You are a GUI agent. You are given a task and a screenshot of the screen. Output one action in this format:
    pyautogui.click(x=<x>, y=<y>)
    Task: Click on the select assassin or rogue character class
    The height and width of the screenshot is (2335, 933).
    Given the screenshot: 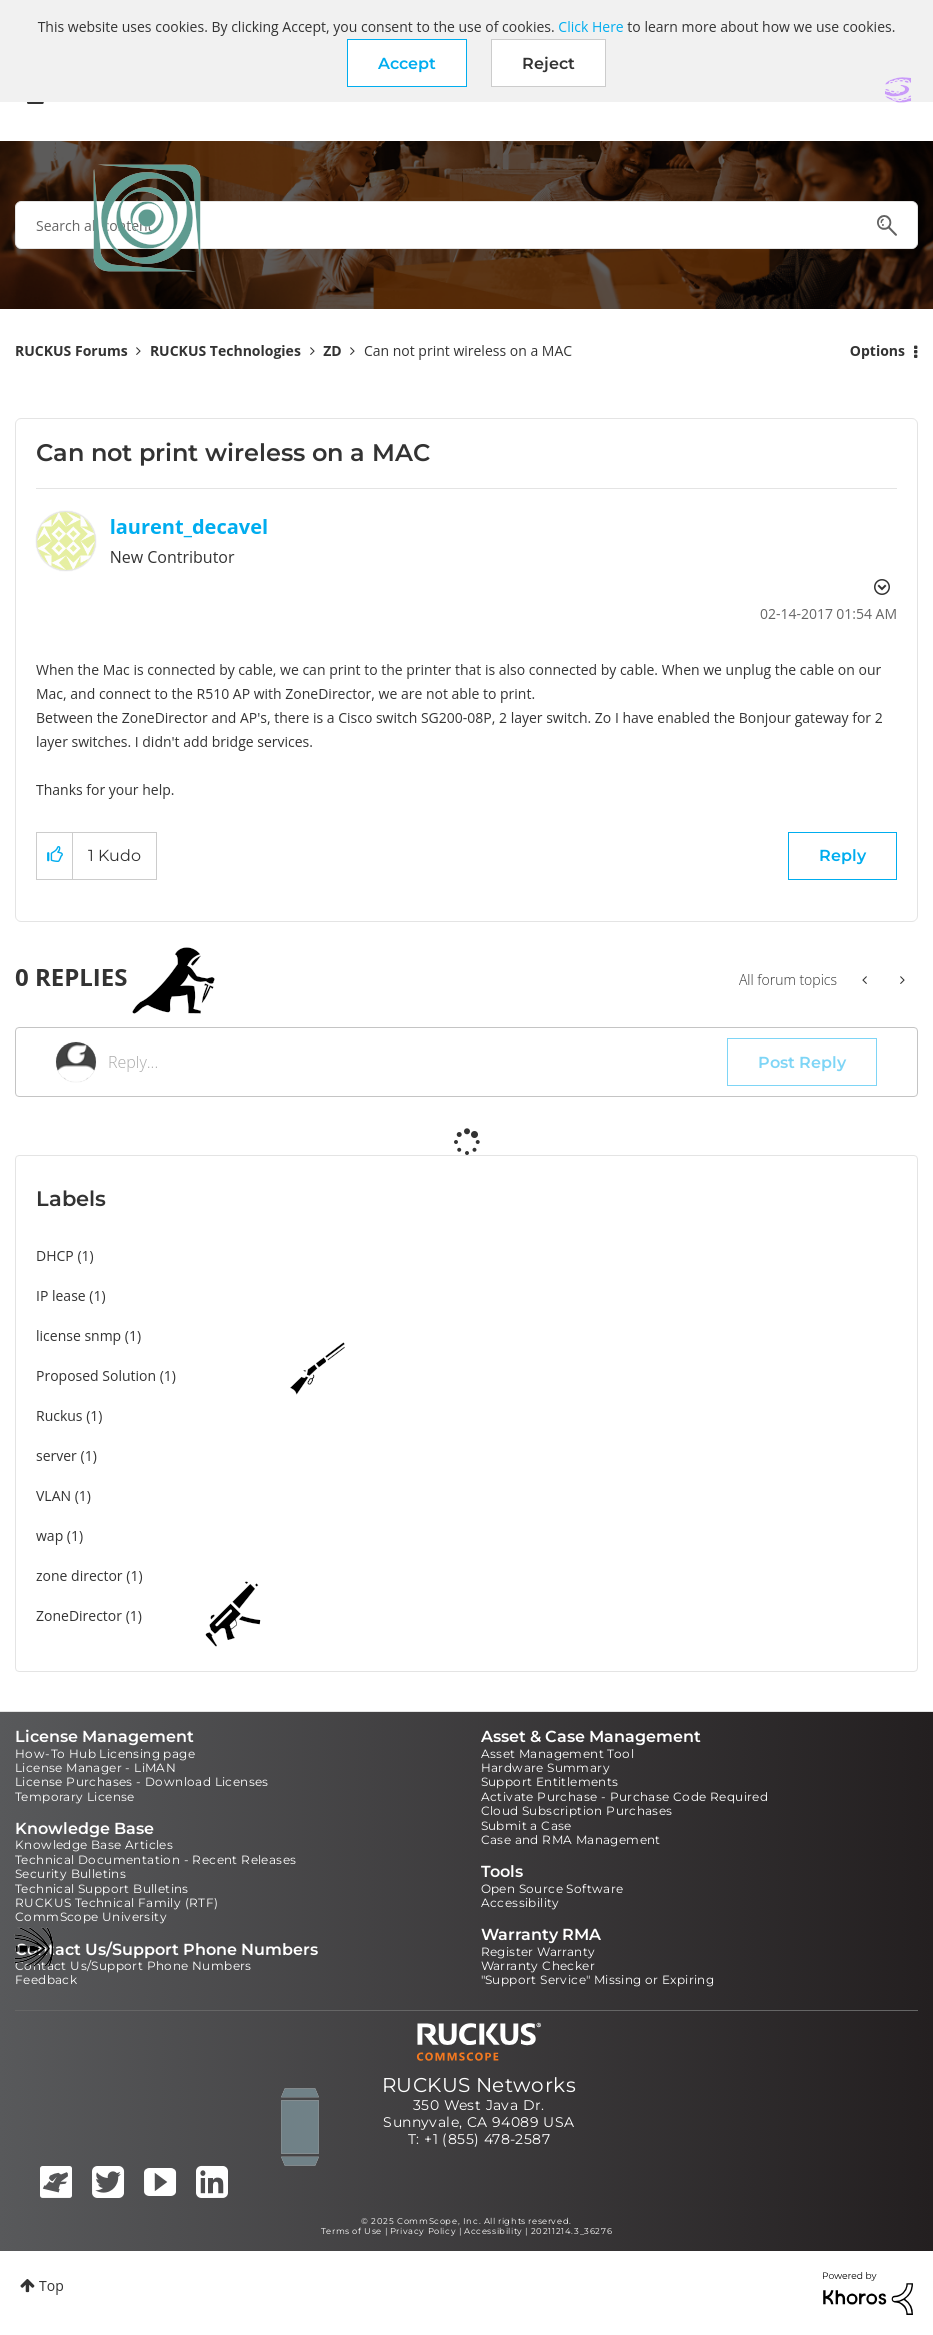 What is the action you would take?
    pyautogui.click(x=173, y=980)
    